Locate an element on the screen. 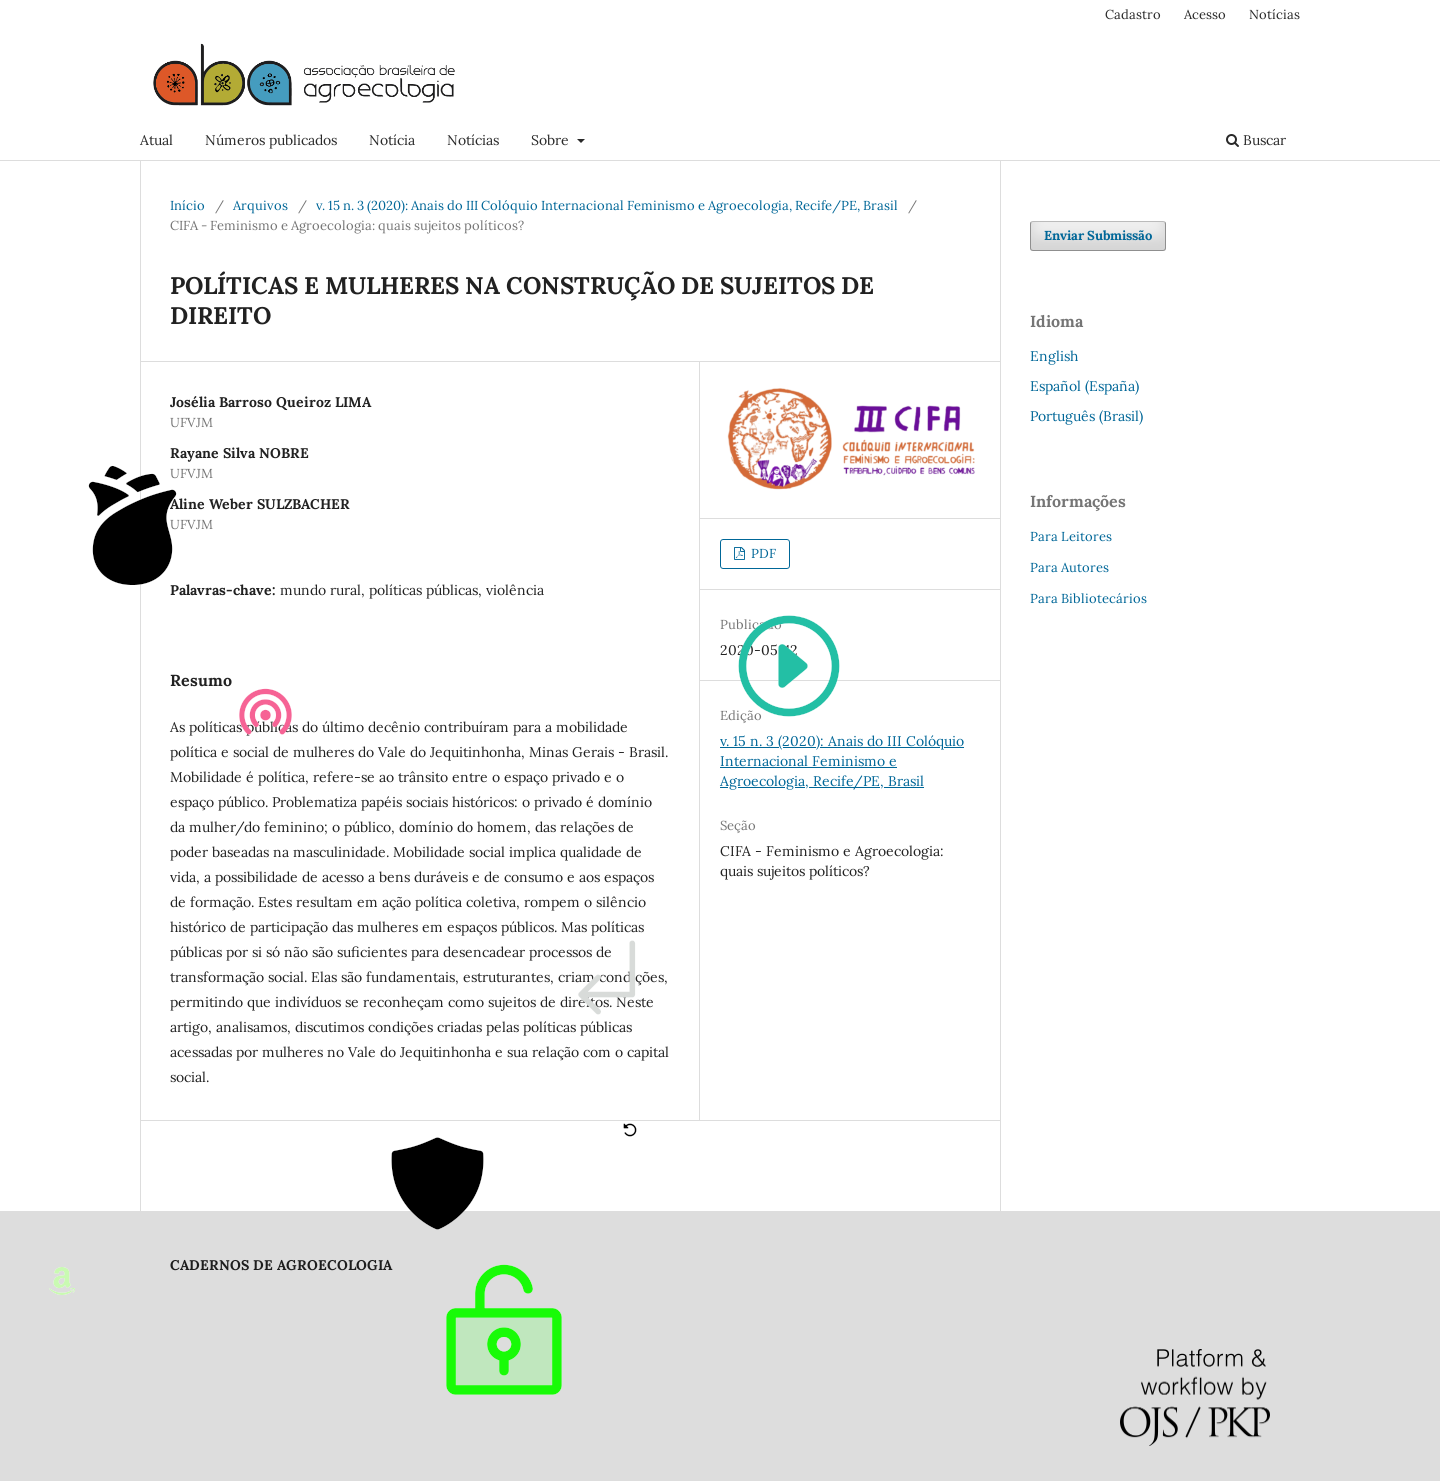 The width and height of the screenshot is (1440, 1481). select a rose or flower emoji is located at coordinates (132, 525).